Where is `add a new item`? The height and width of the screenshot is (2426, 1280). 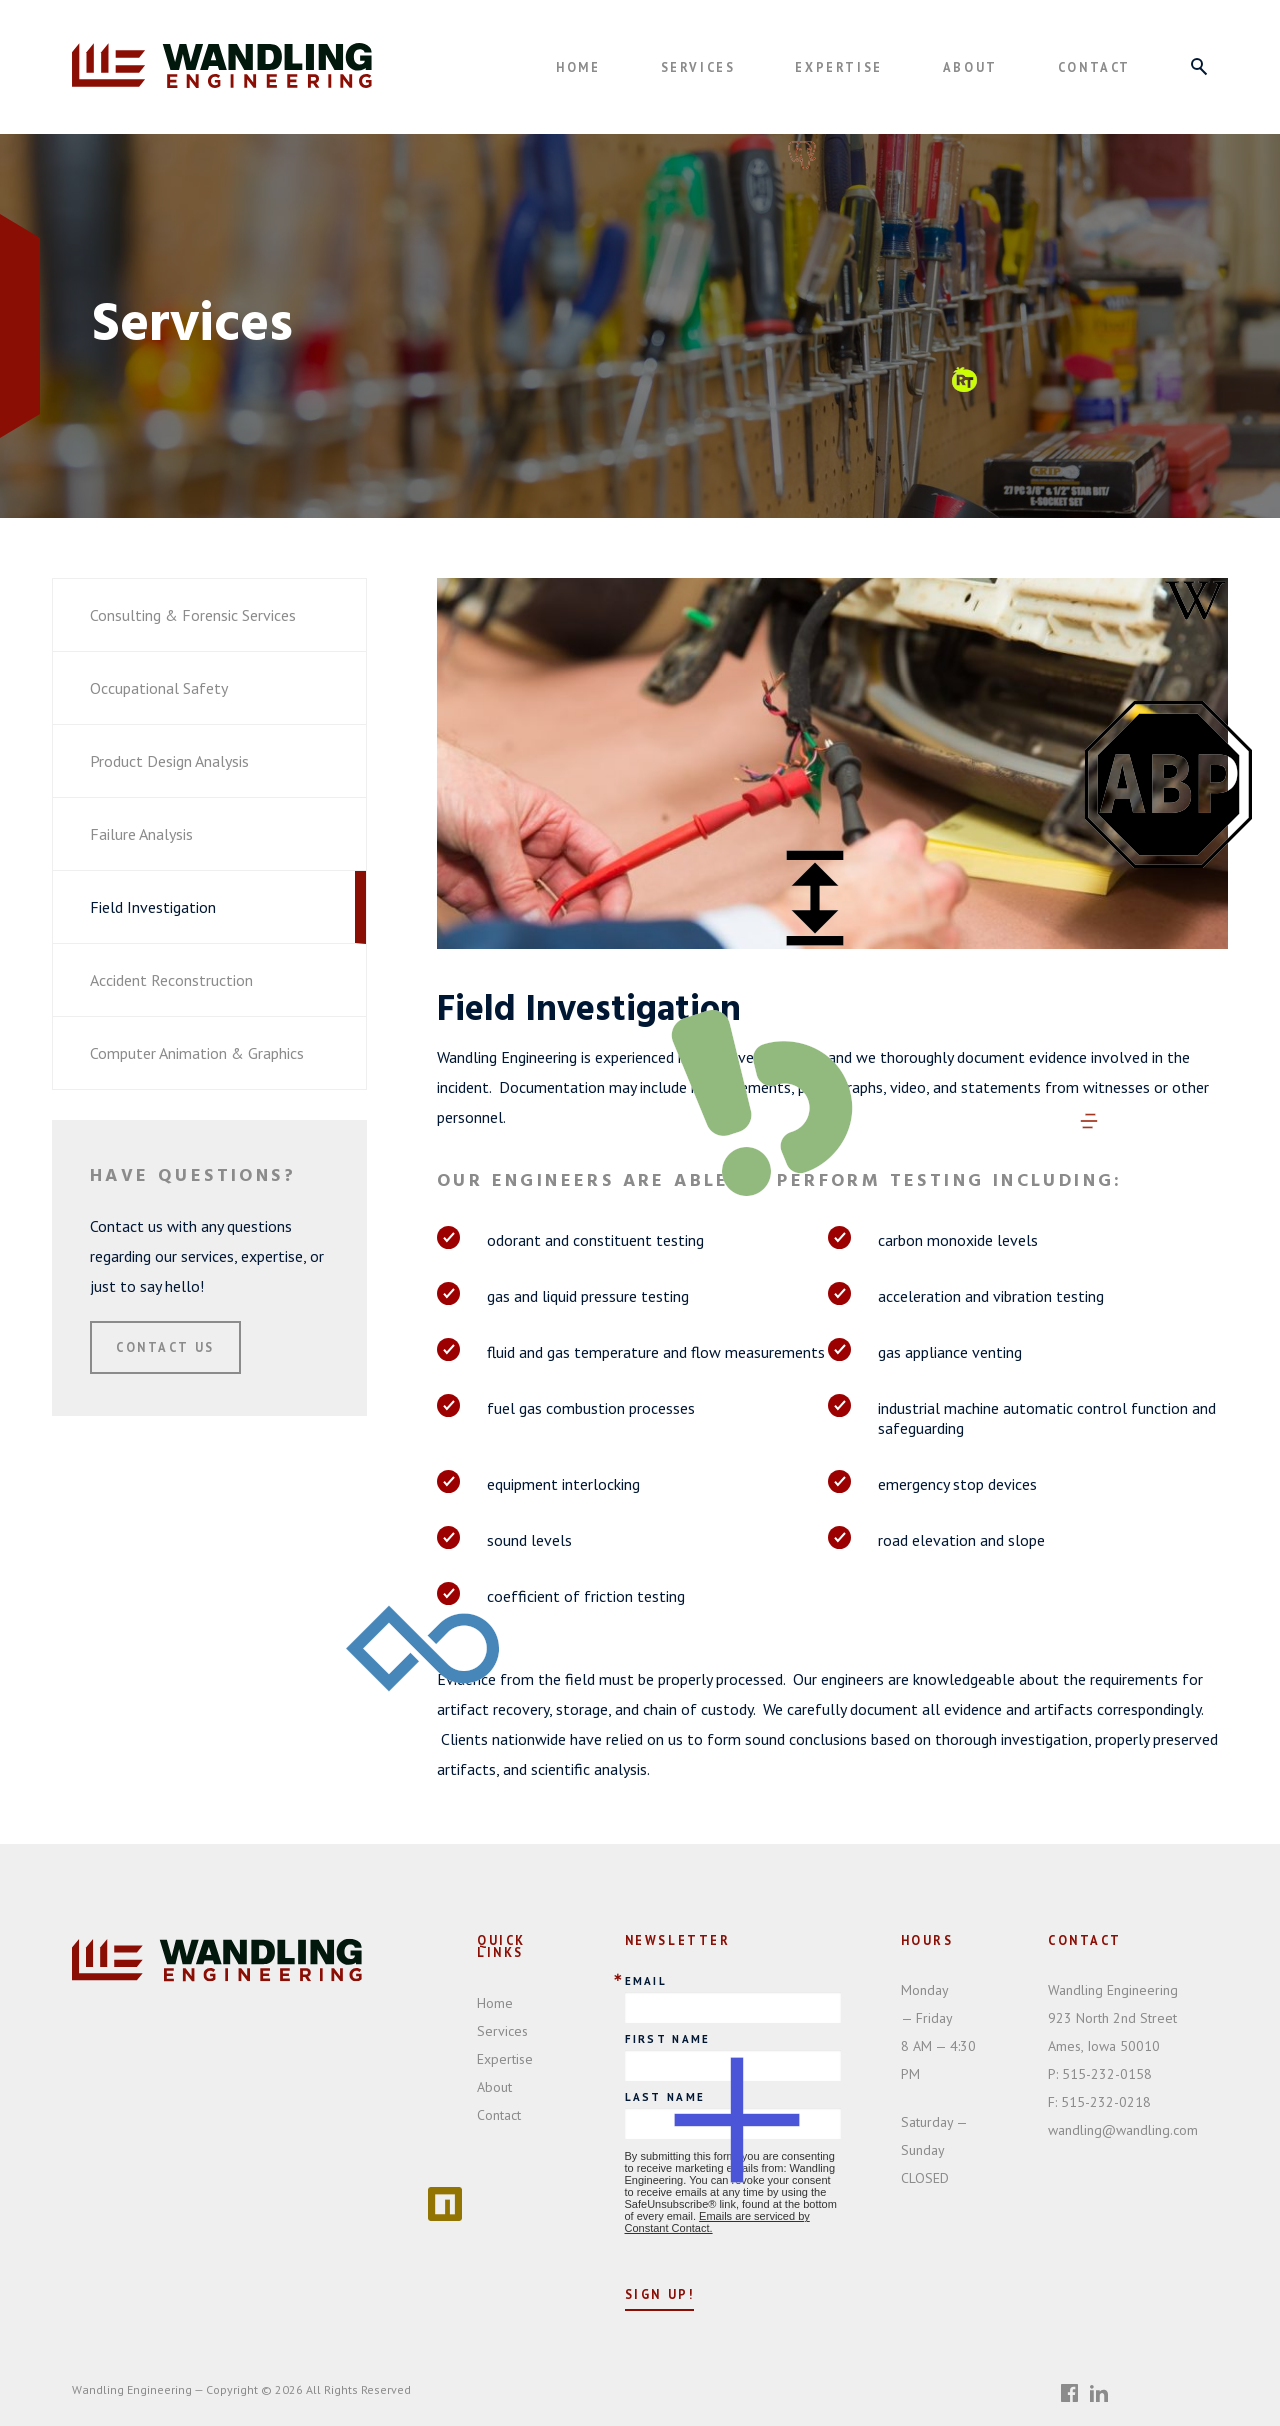 add a new item is located at coordinates (737, 2120).